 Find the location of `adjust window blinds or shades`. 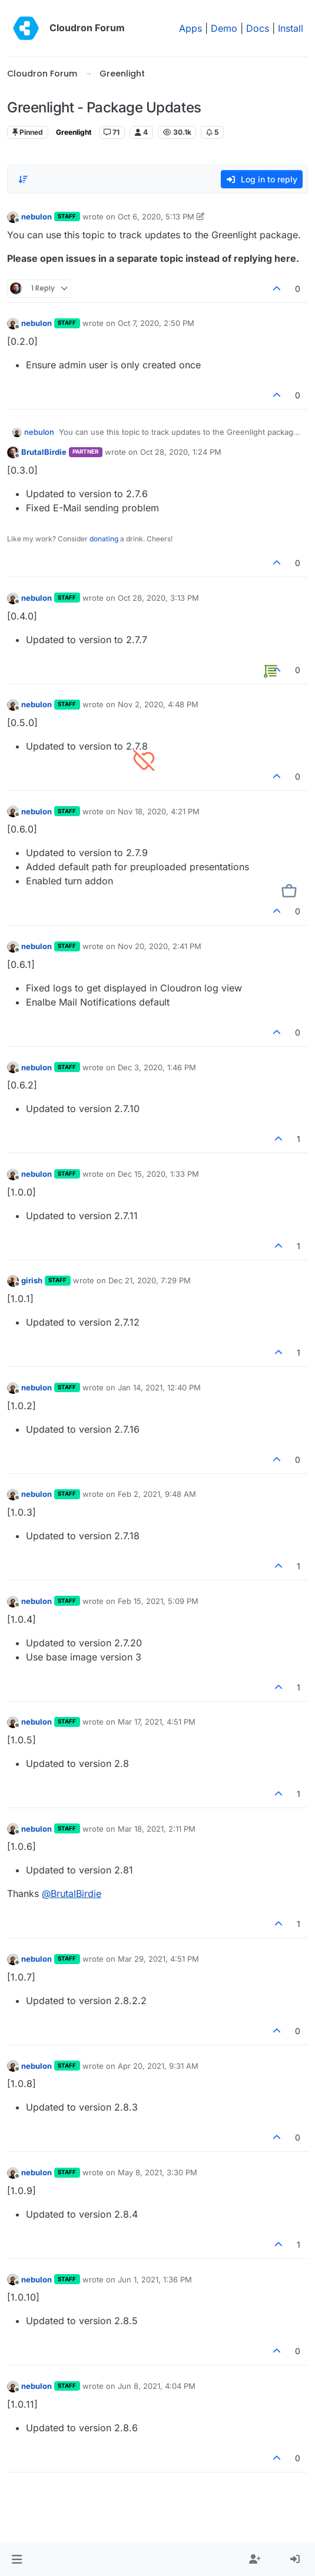

adjust window blinds or shades is located at coordinates (271, 671).